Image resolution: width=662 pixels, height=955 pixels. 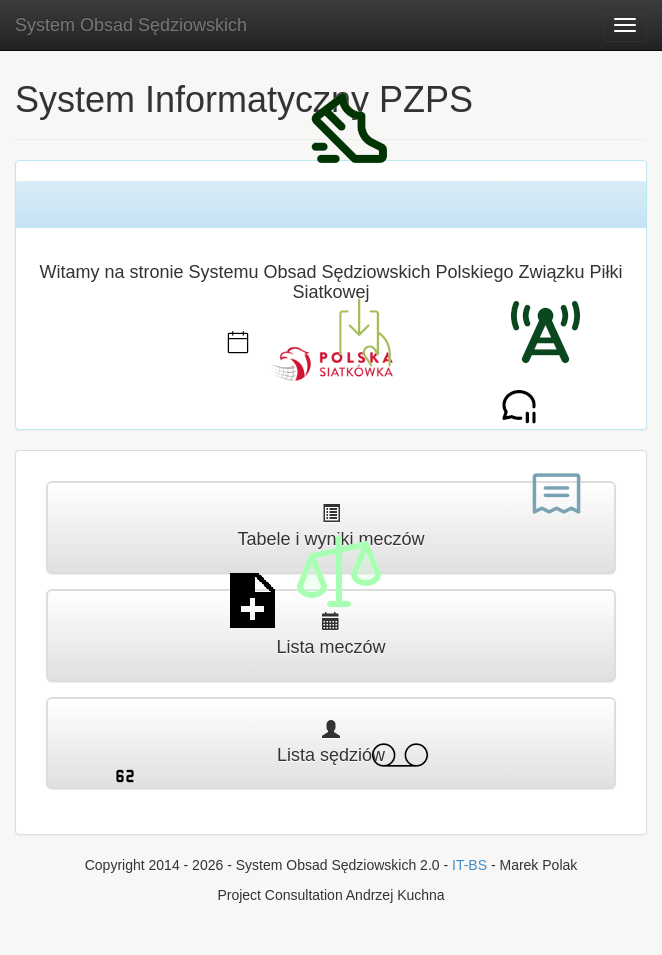 I want to click on pause message notifications, so click(x=519, y=405).